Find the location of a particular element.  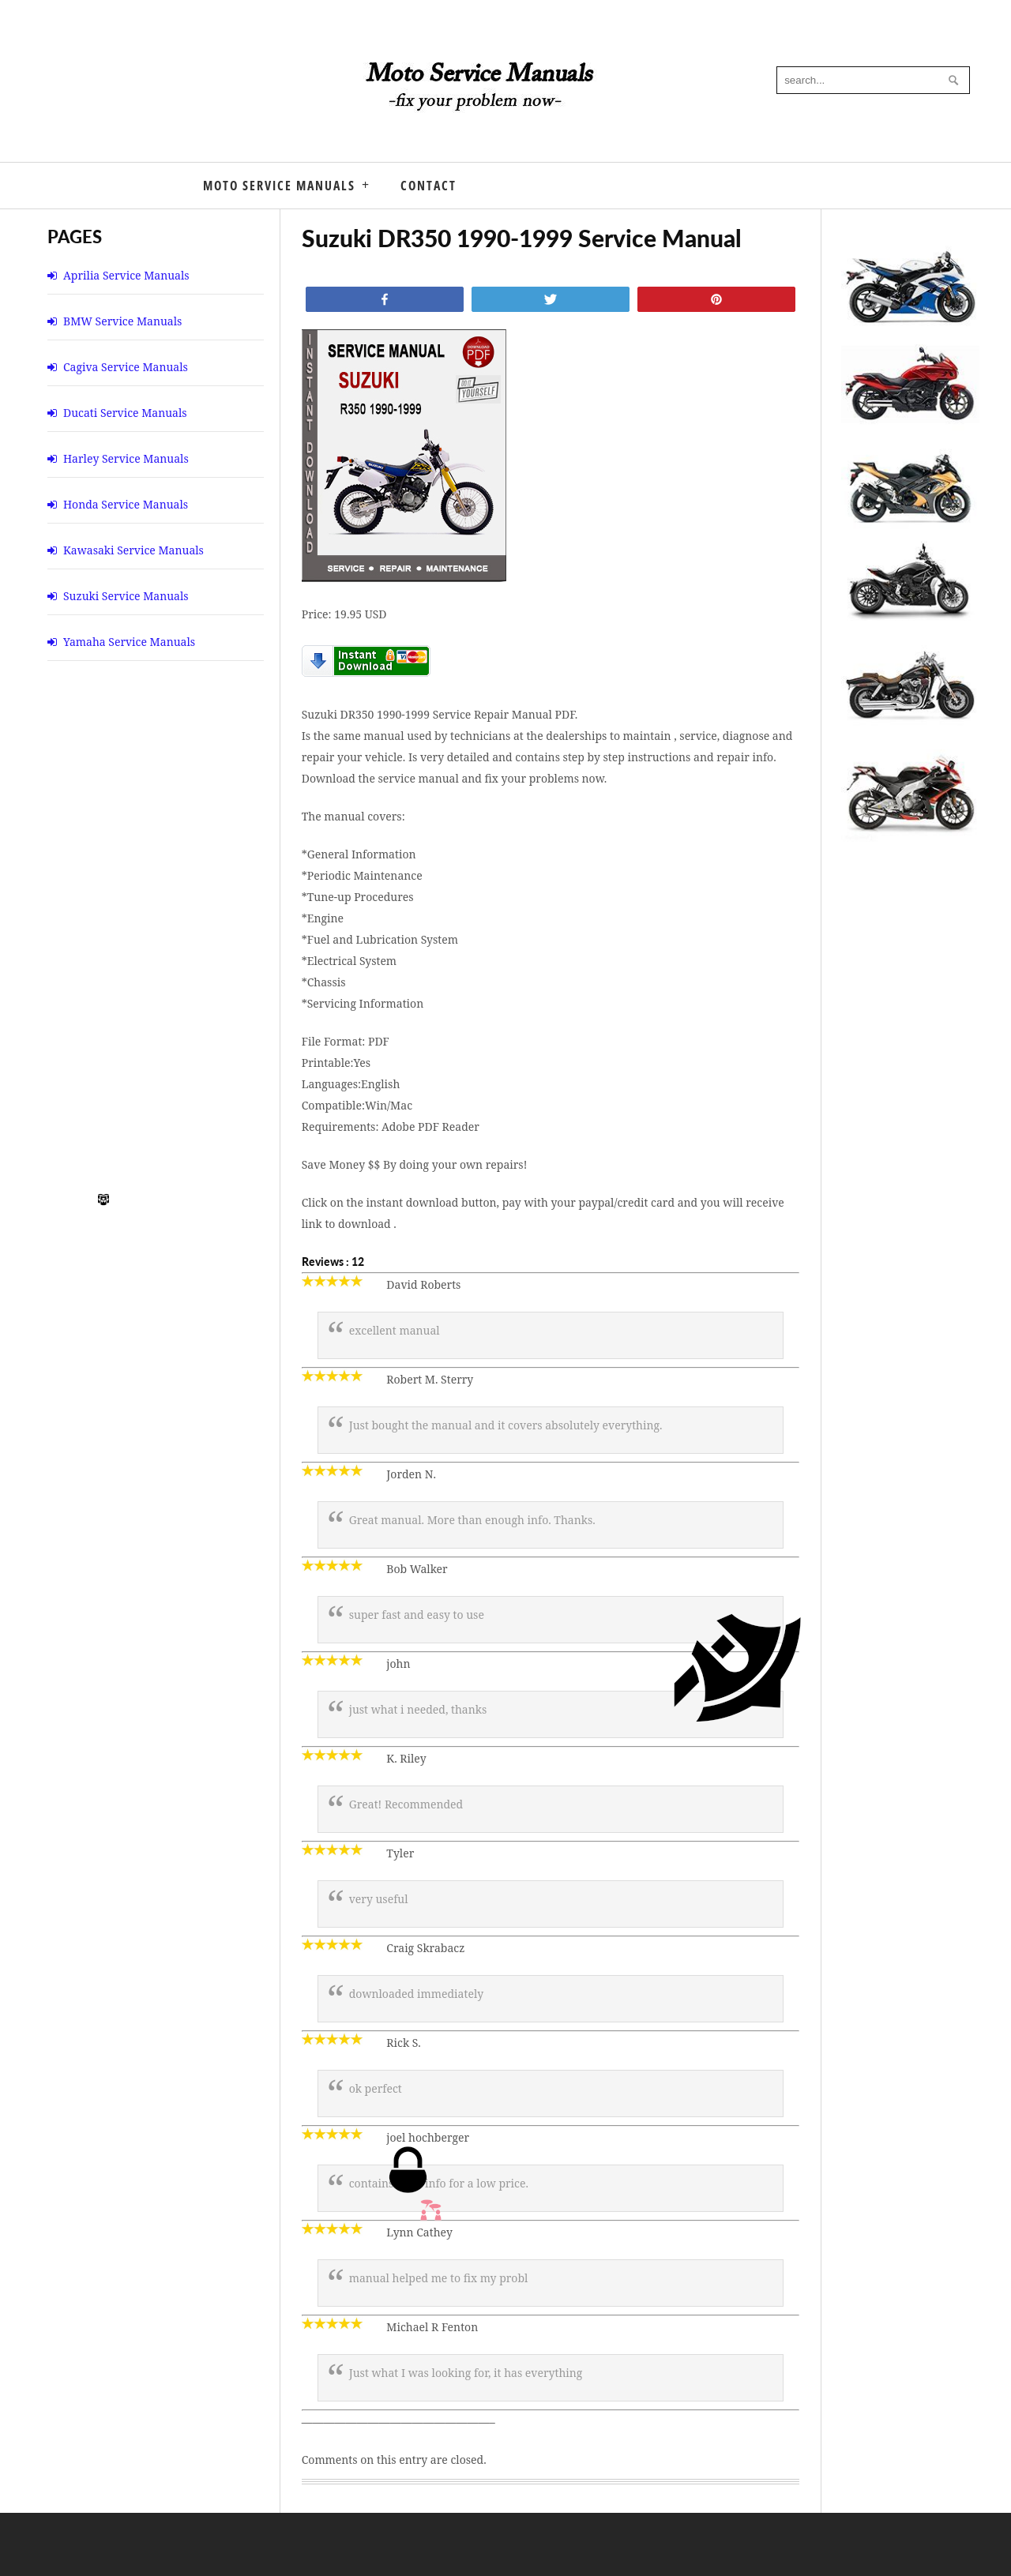

indicates hazardous or radioactive materials in a game context is located at coordinates (103, 1200).